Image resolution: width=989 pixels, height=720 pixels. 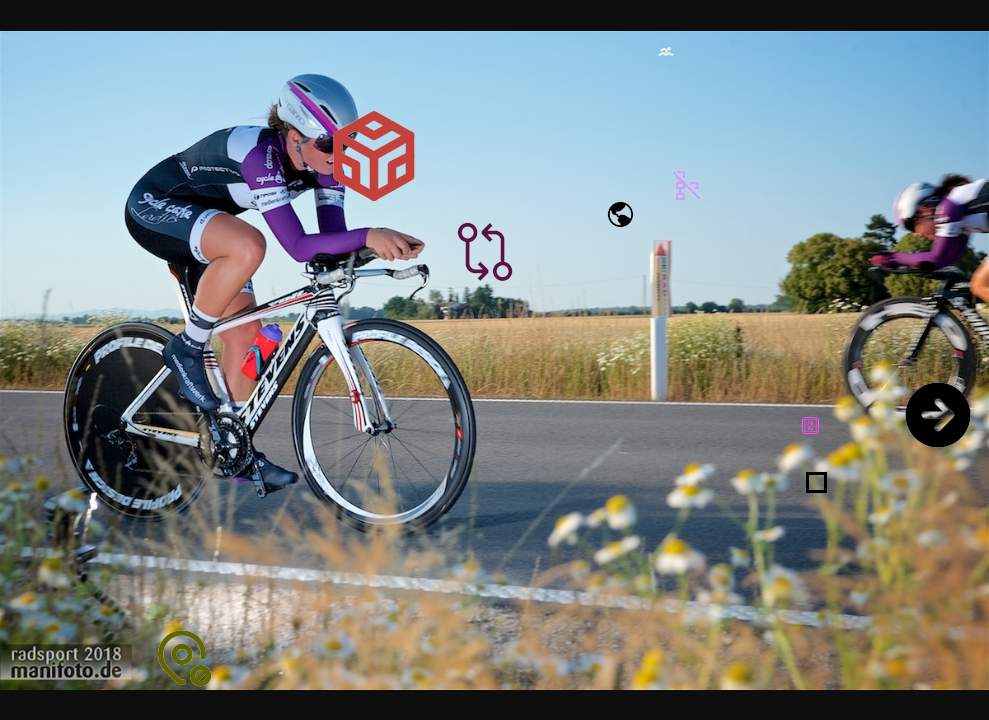 I want to click on compare branches or commits in version control, so click(x=485, y=250).